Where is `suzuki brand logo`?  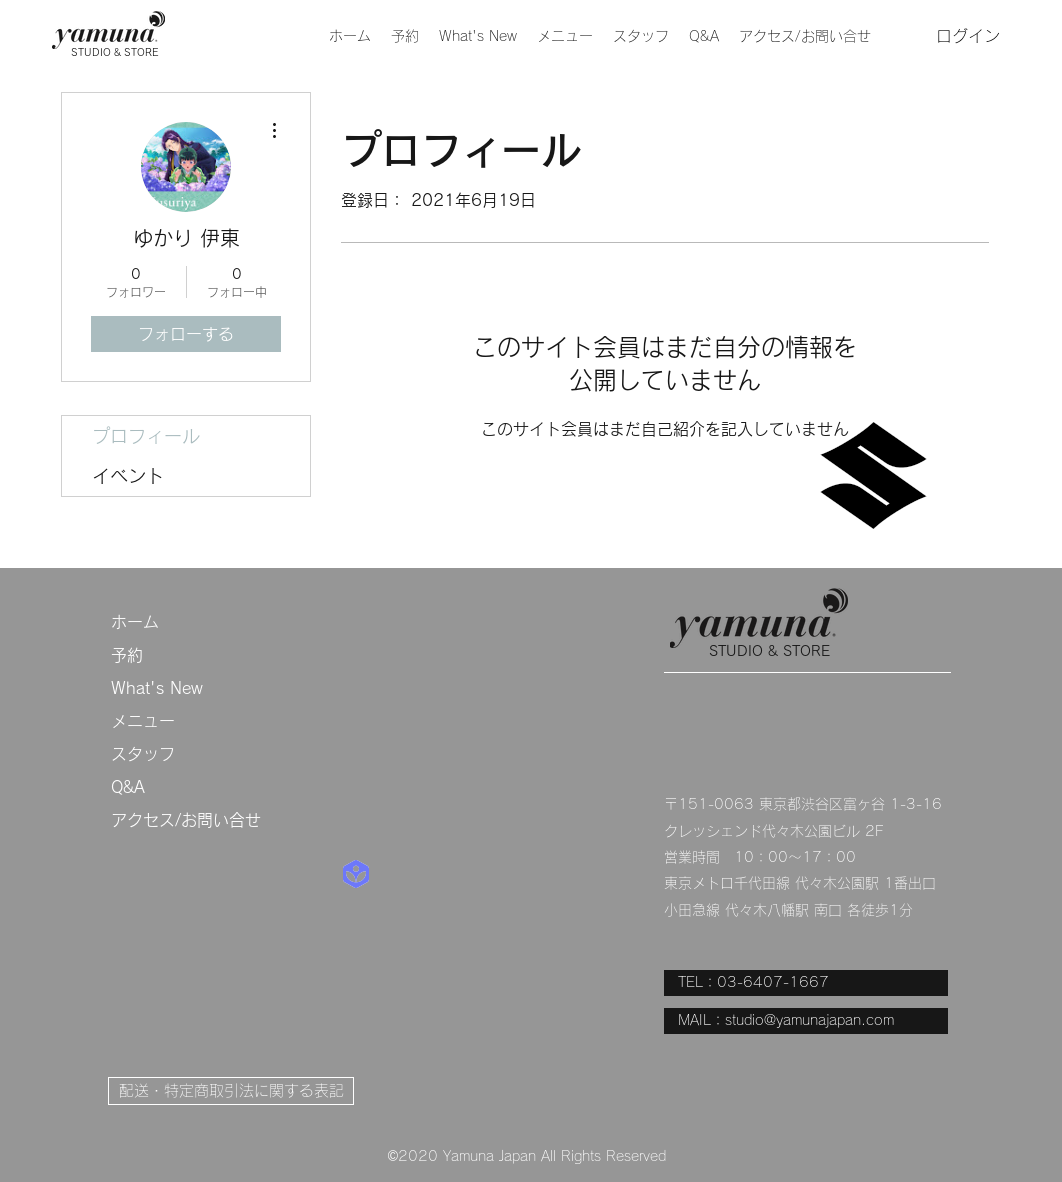 suzuki brand logo is located at coordinates (873, 475).